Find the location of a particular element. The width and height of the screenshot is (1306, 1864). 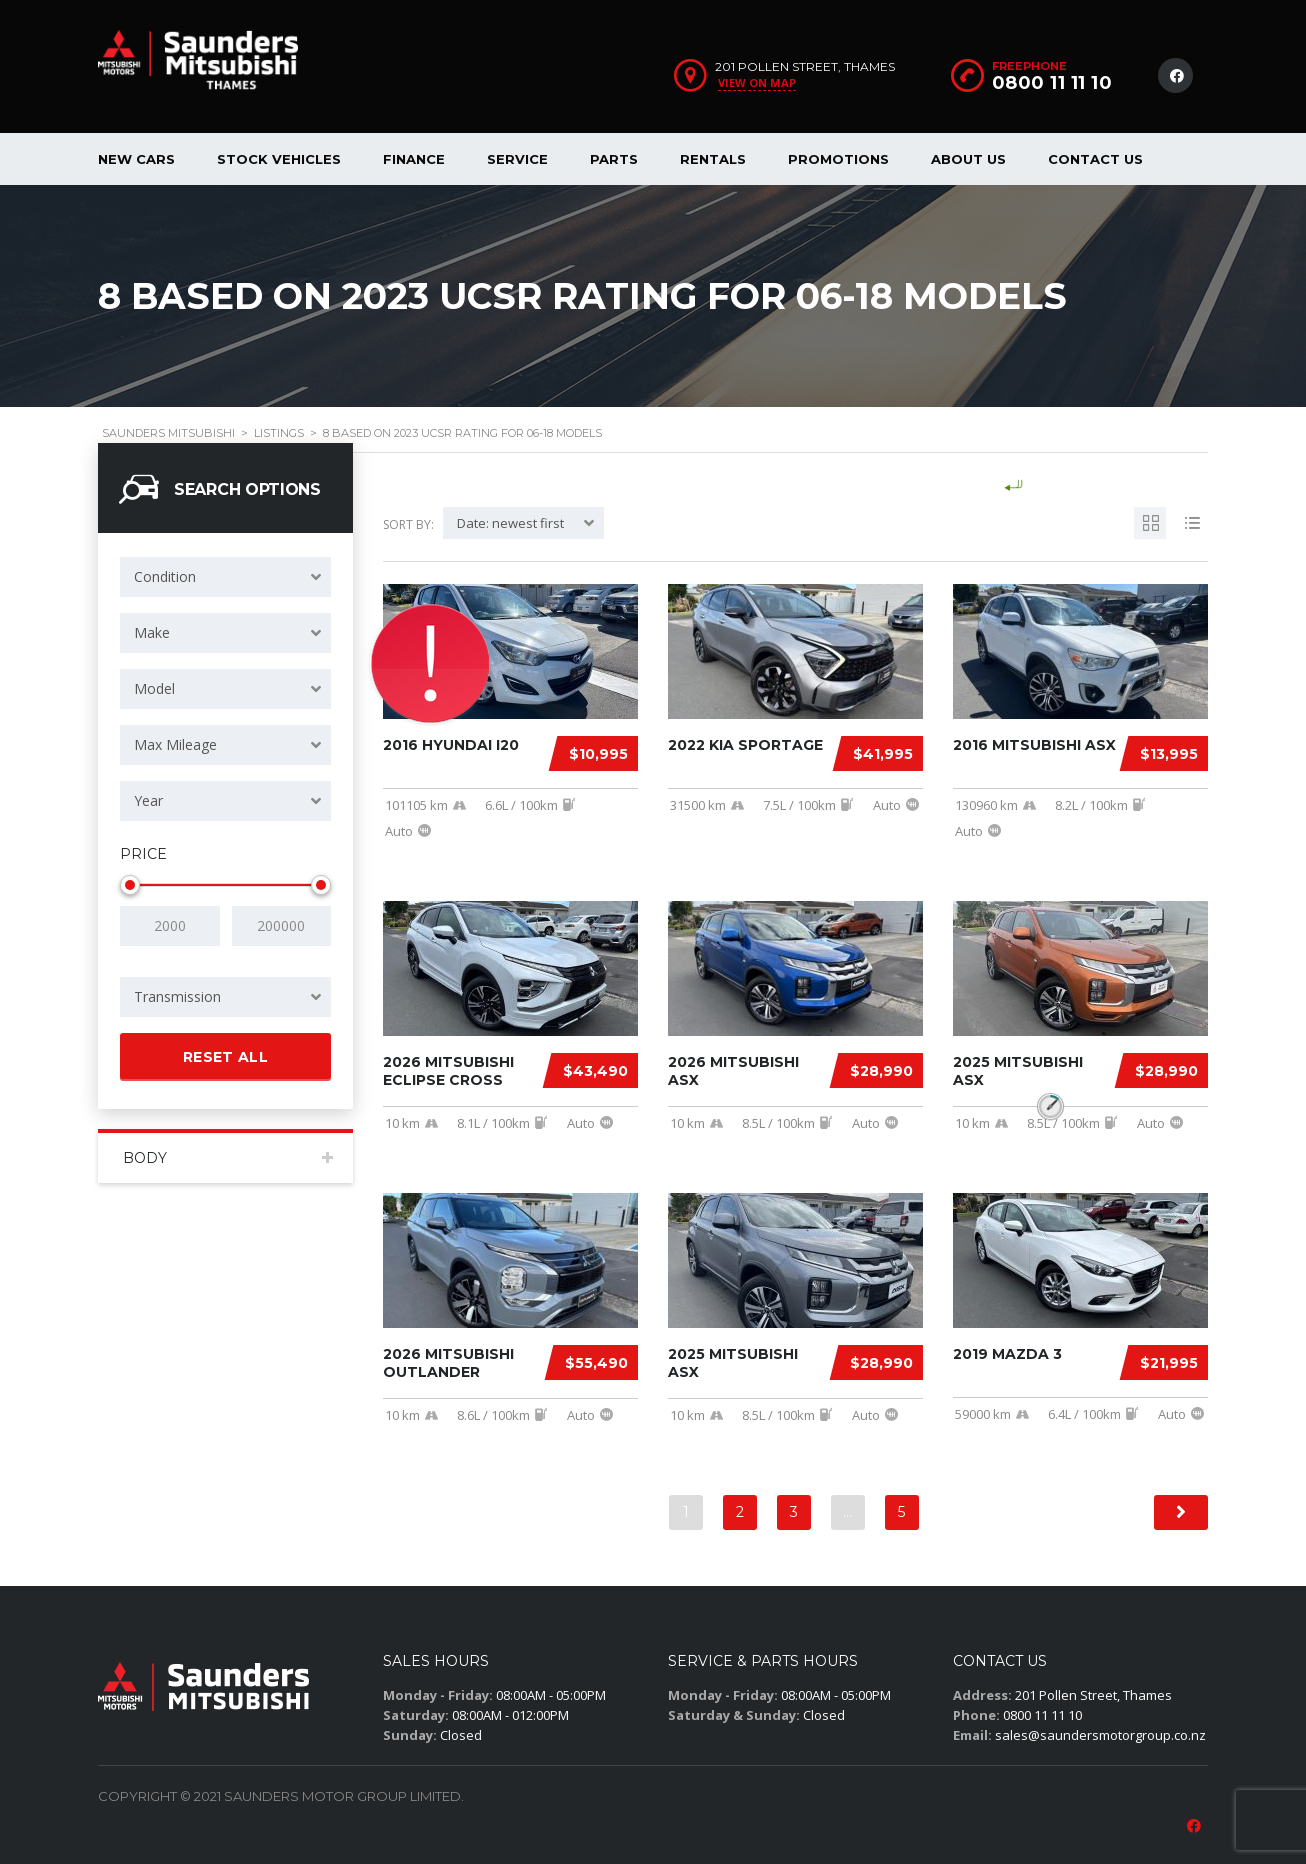

reply to all recipients of an email is located at coordinates (1013, 484).